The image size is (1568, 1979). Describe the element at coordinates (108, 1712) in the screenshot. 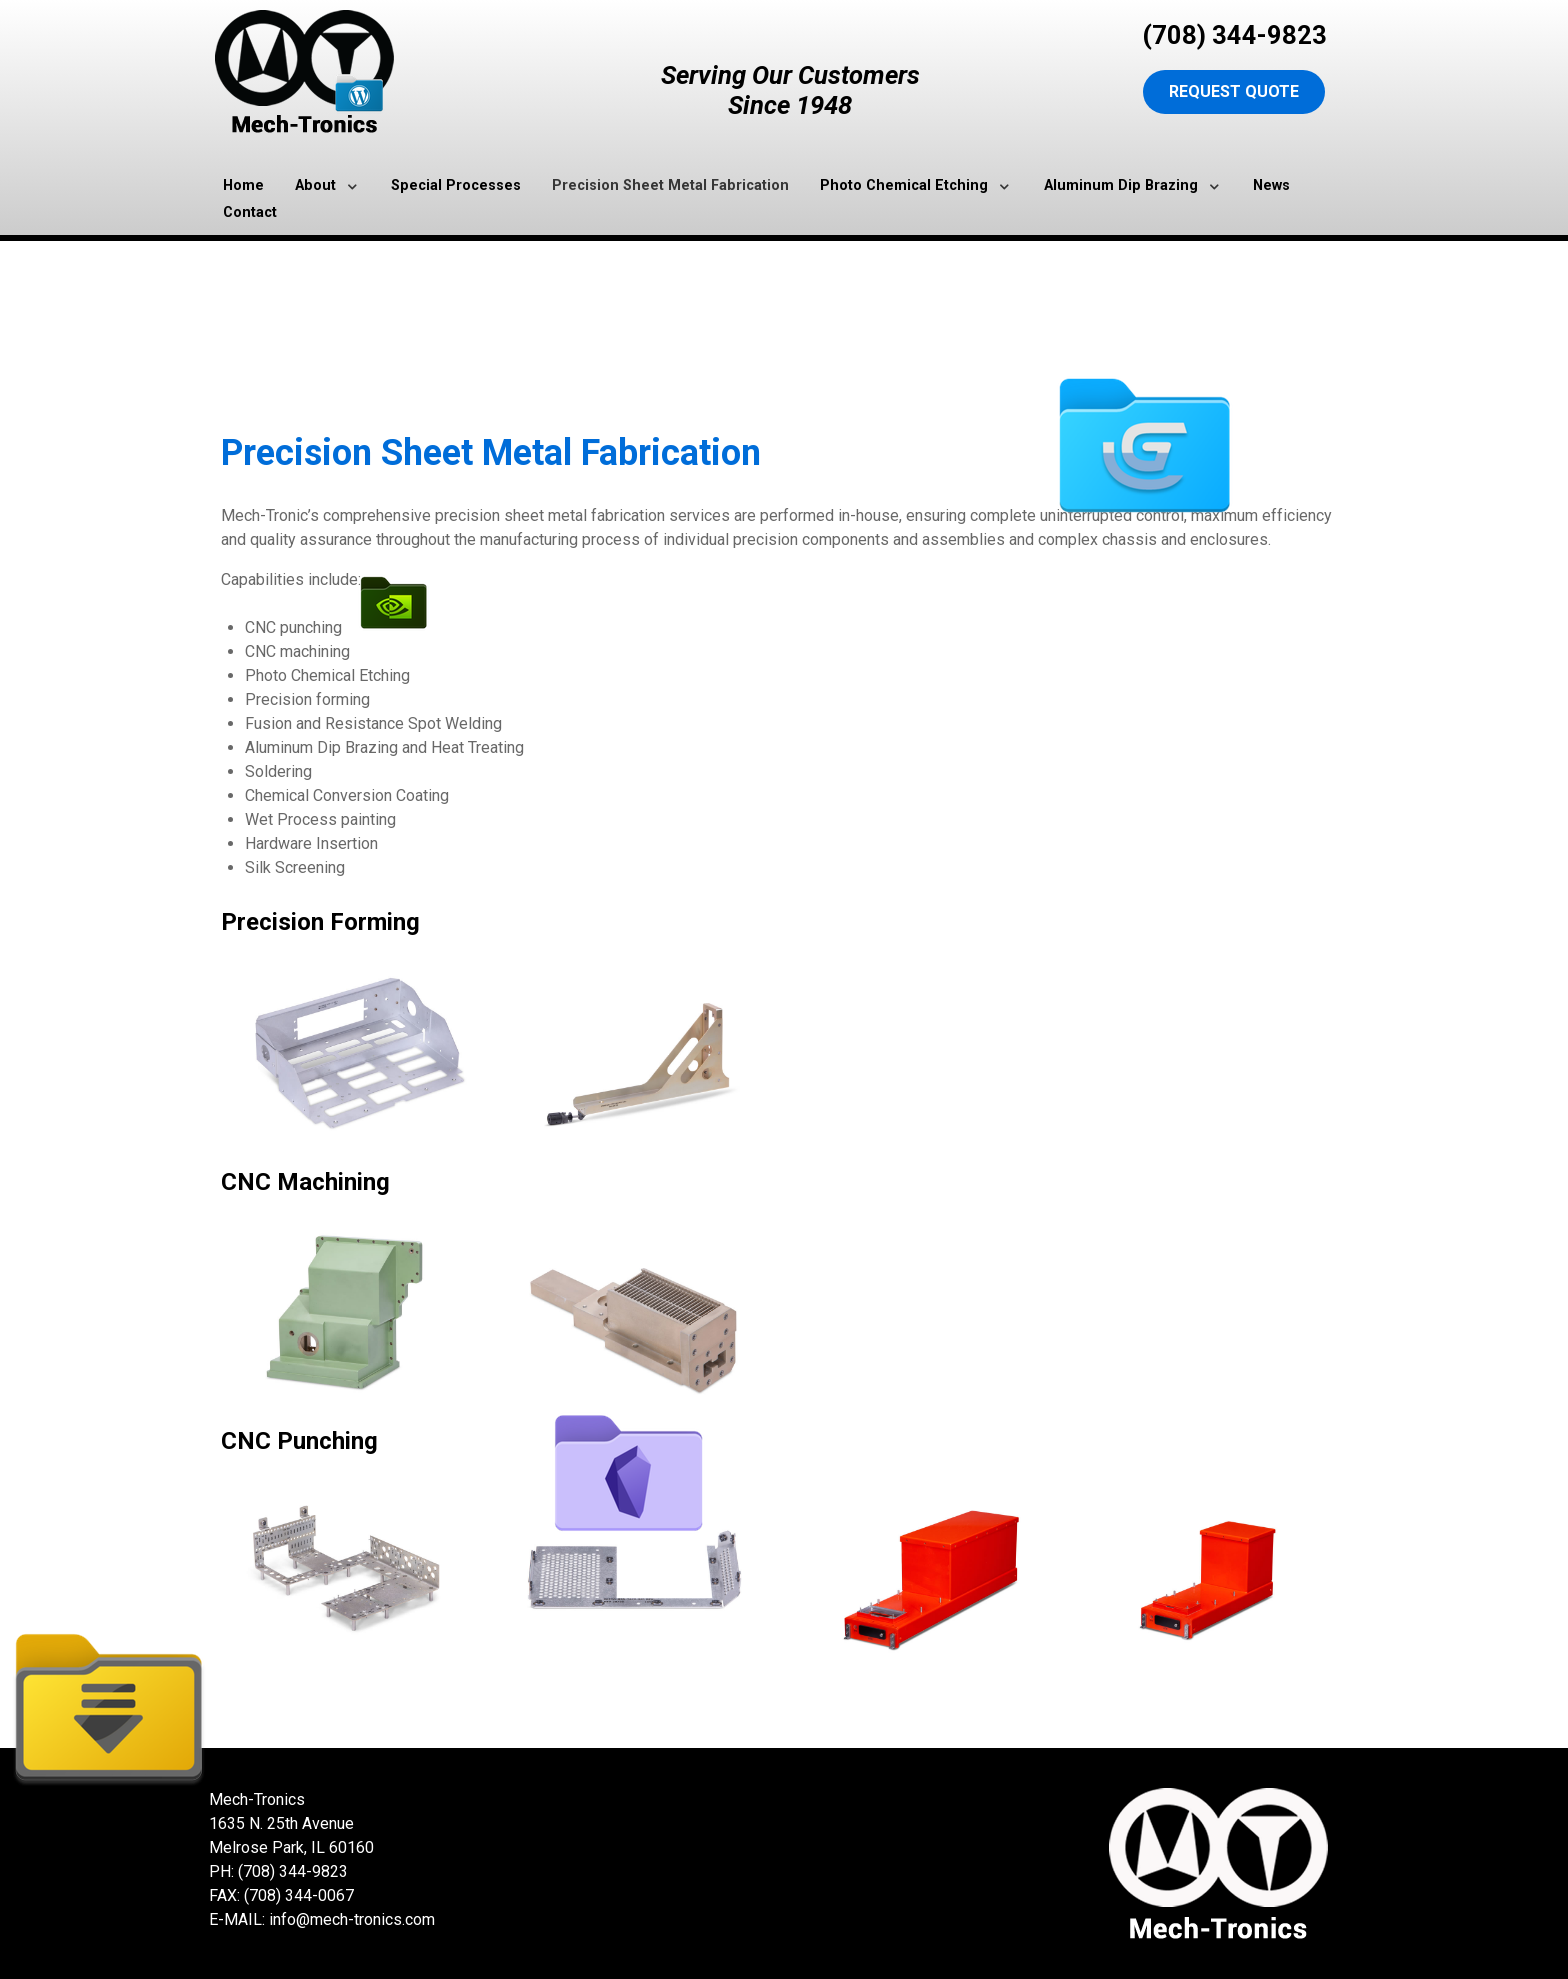

I see `open your getgo download manager folder` at that location.